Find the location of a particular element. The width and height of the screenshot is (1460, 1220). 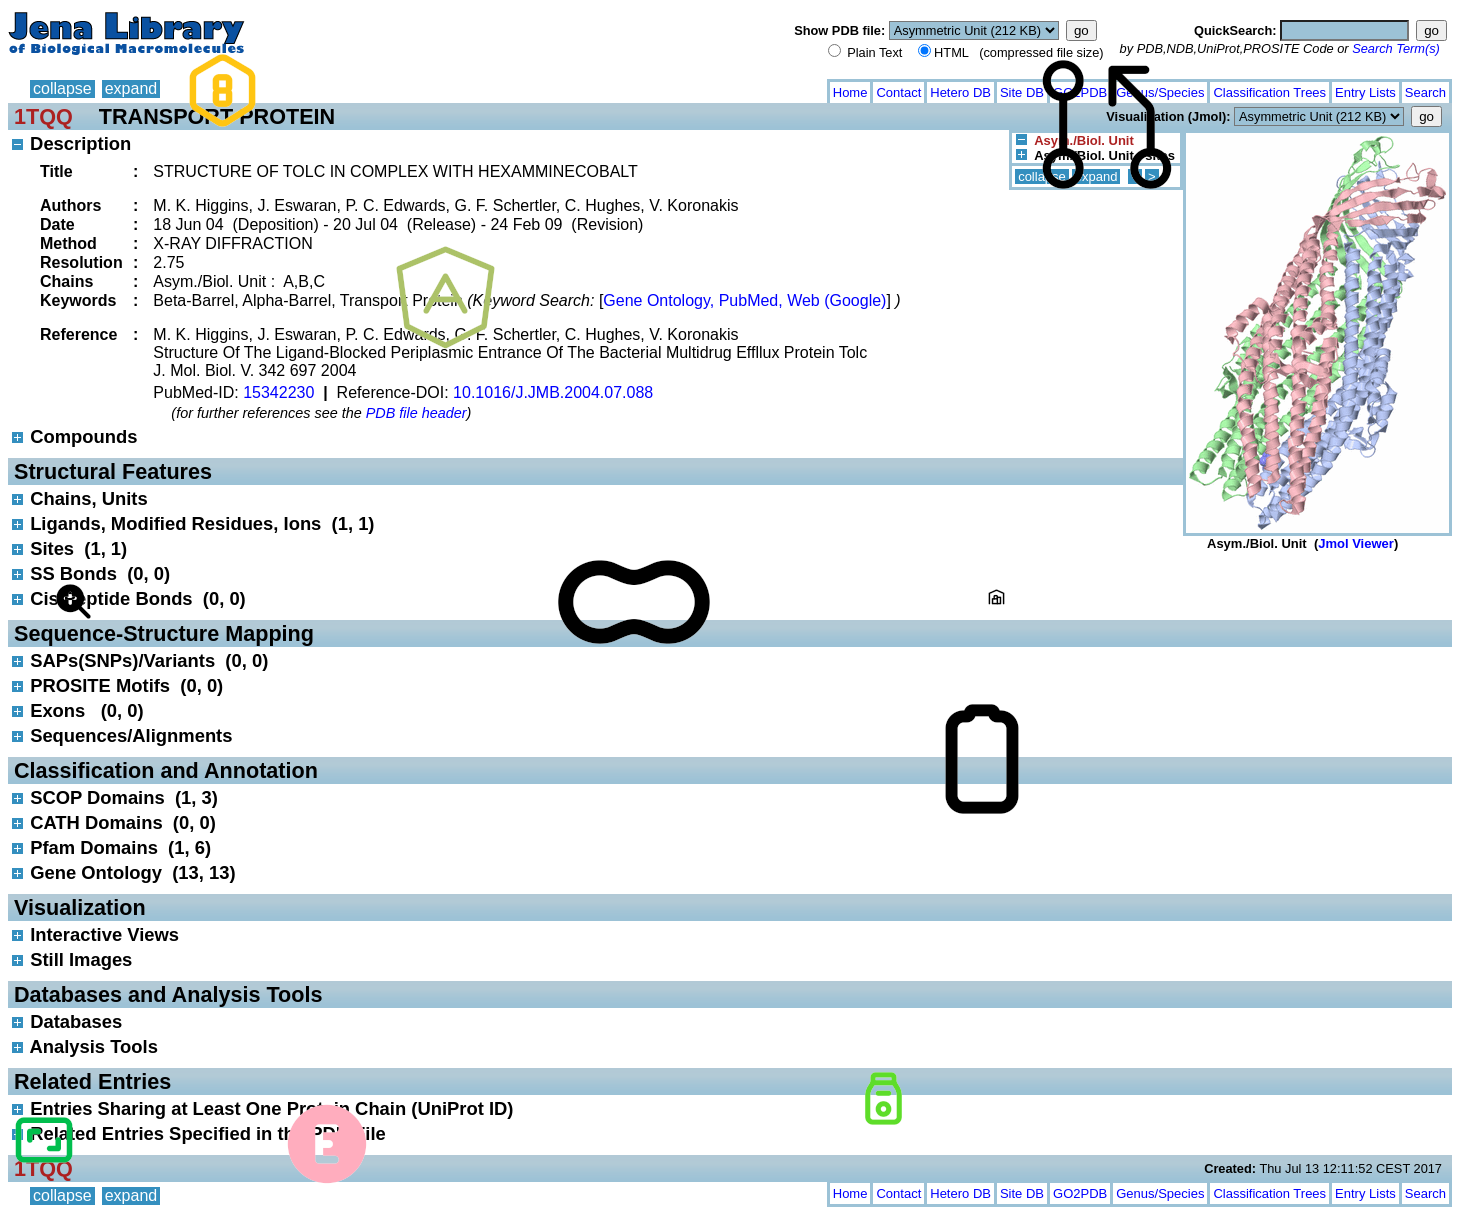

access warehouse inventory is located at coordinates (996, 596).